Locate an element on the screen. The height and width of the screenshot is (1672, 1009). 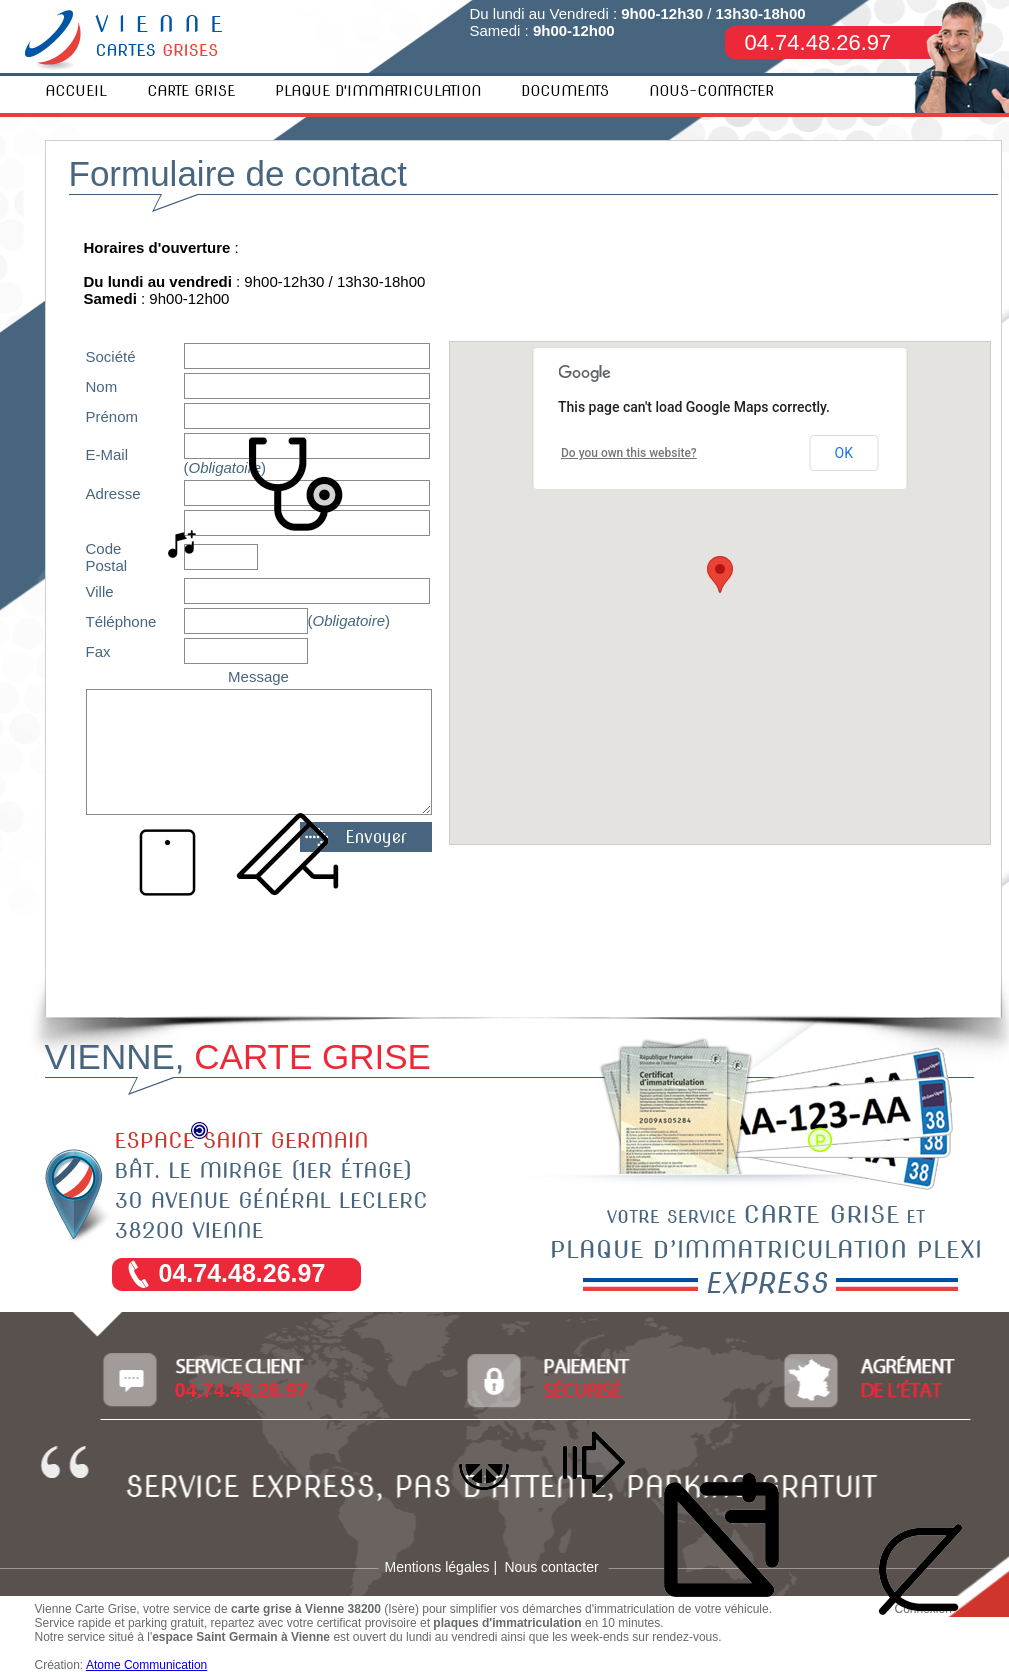
skip forward or advance to next item is located at coordinates (591, 1462).